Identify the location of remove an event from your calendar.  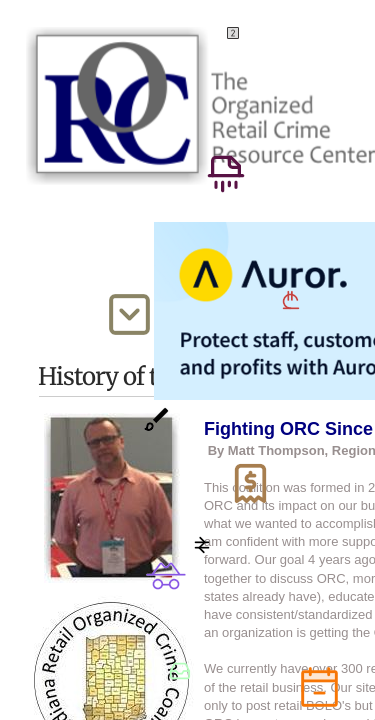
(319, 688).